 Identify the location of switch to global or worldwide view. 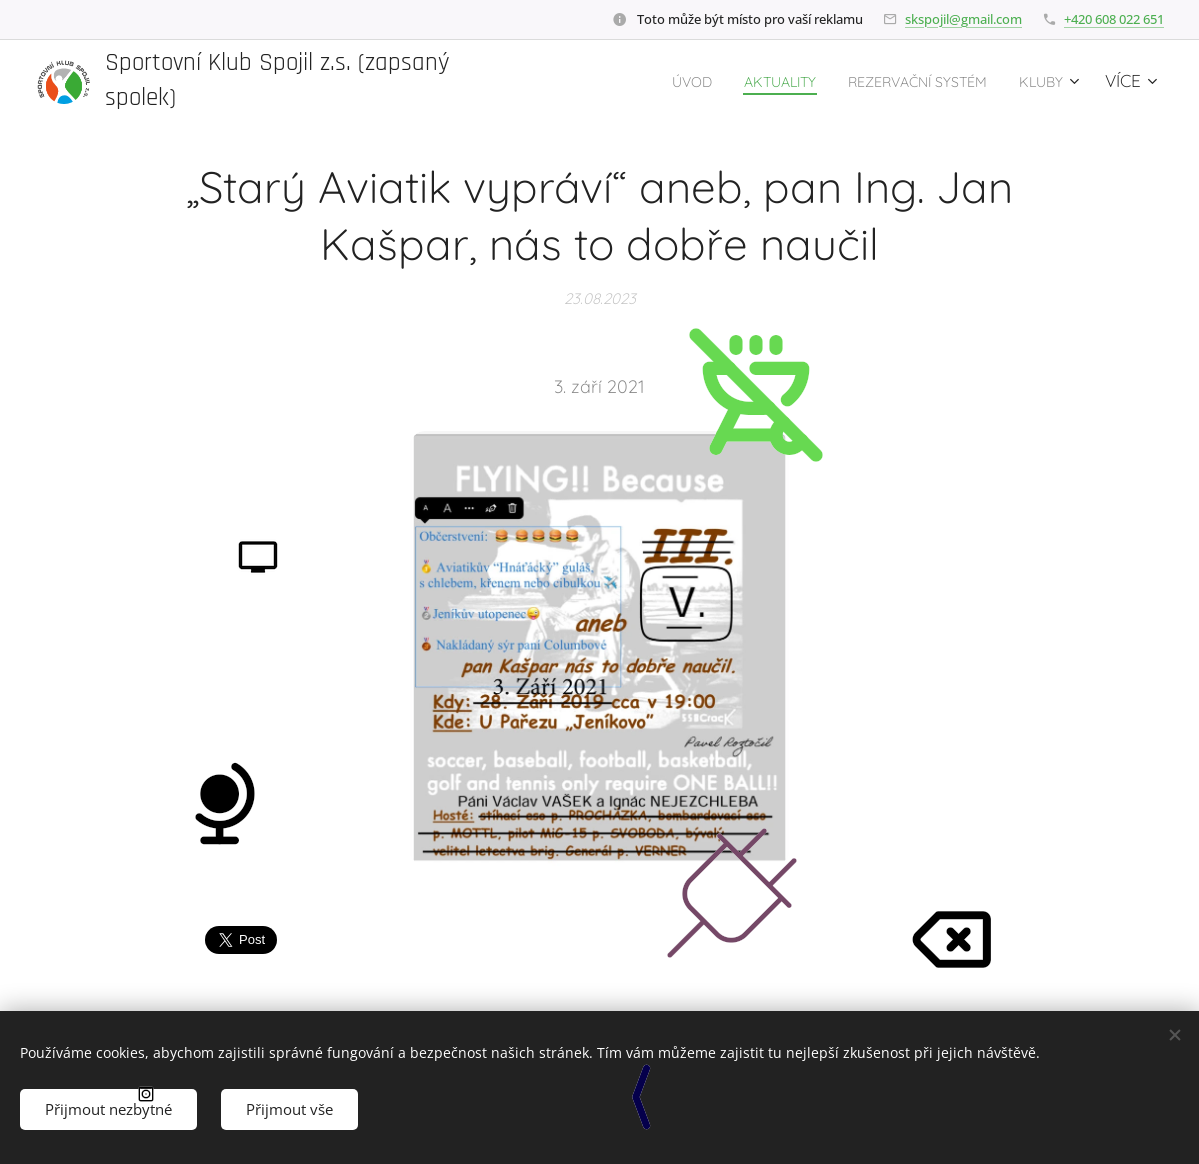
(223, 805).